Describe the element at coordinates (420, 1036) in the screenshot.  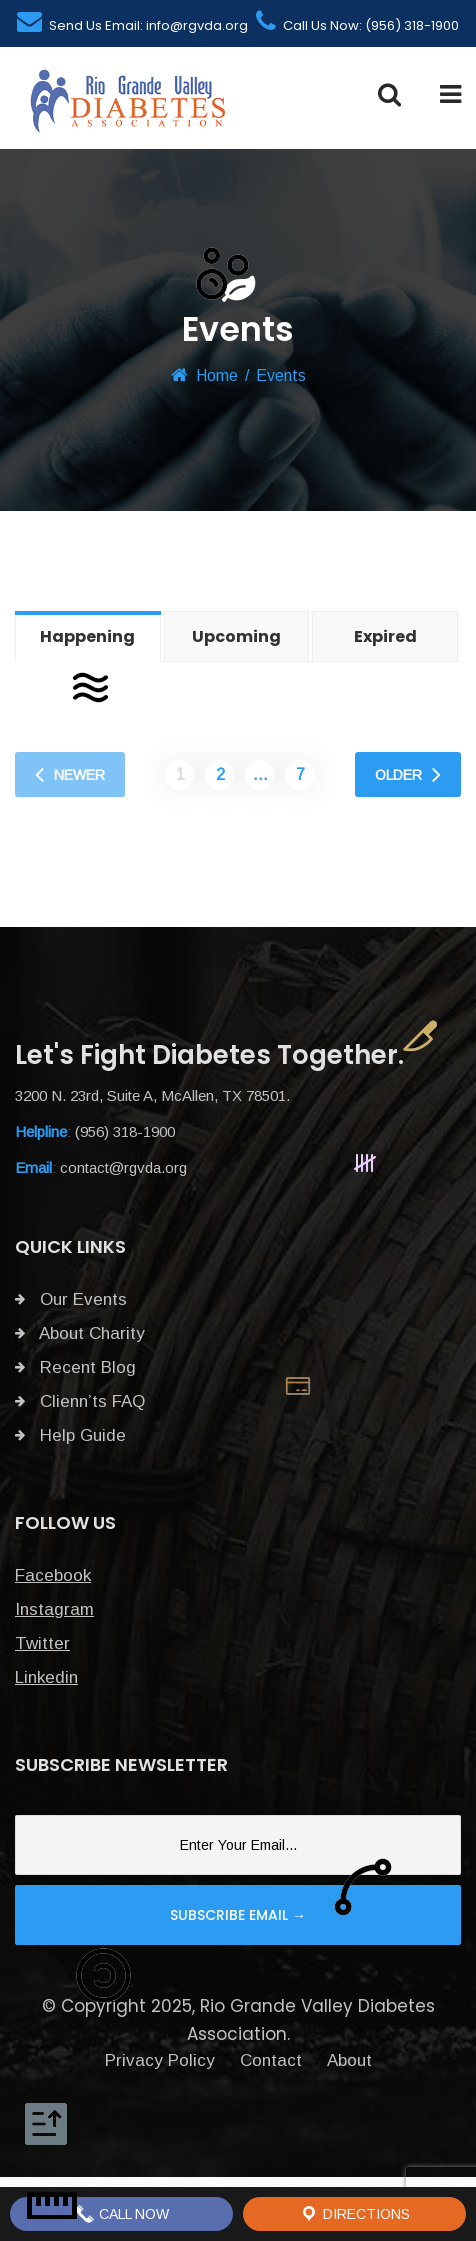
I see `access kitchen or cooking tools` at that location.